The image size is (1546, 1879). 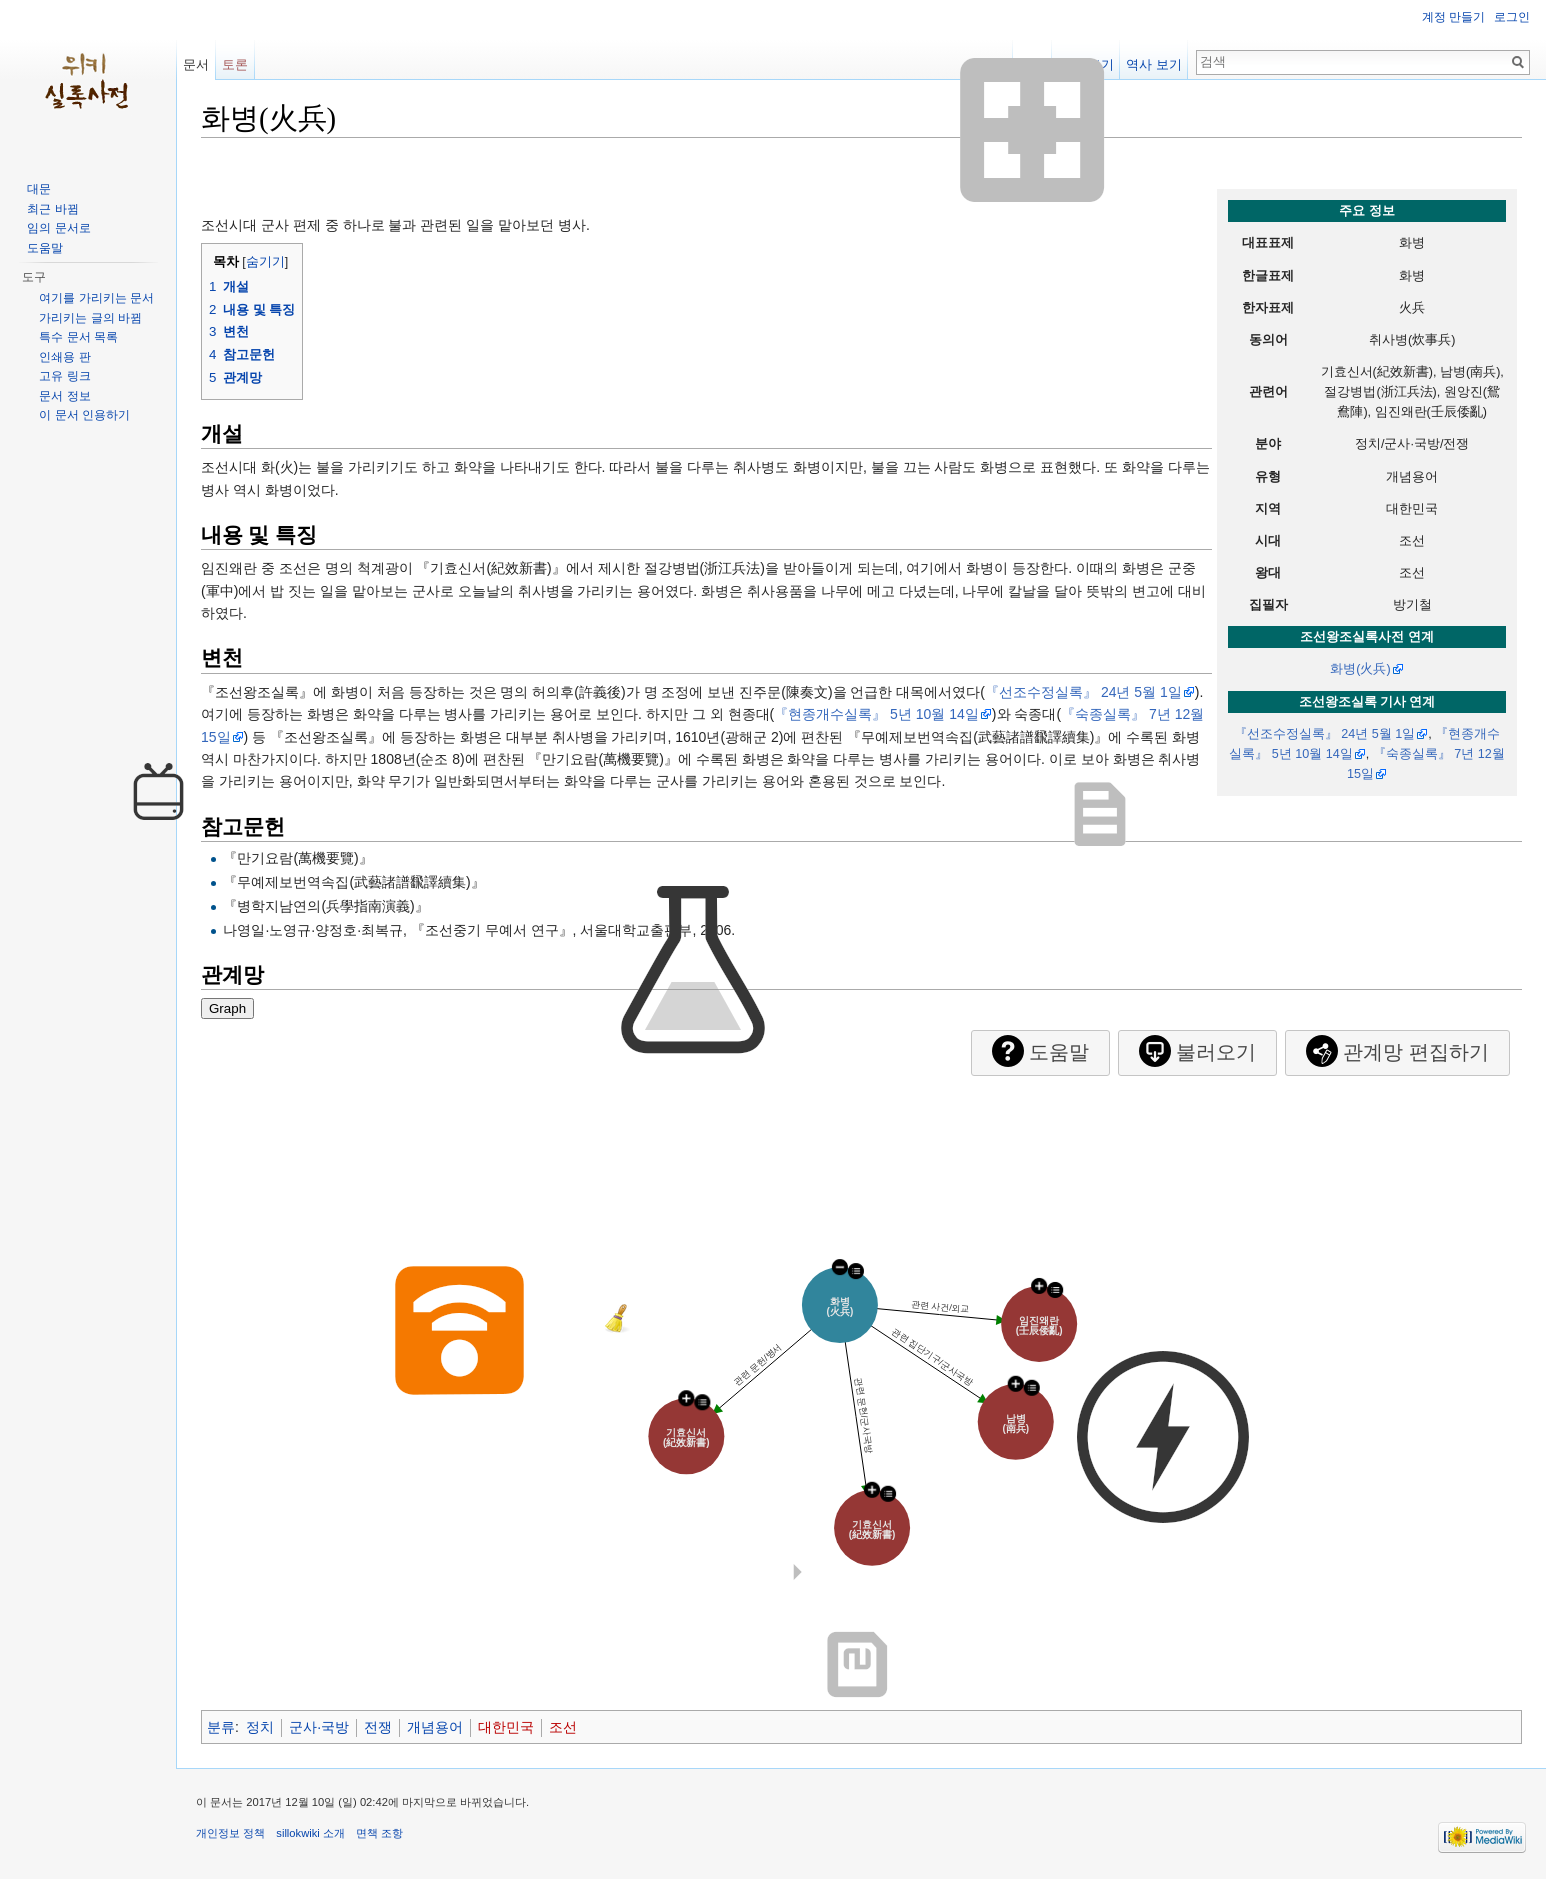 What do you see at coordinates (617, 1318) in the screenshot?
I see `clear all items or entries` at bounding box center [617, 1318].